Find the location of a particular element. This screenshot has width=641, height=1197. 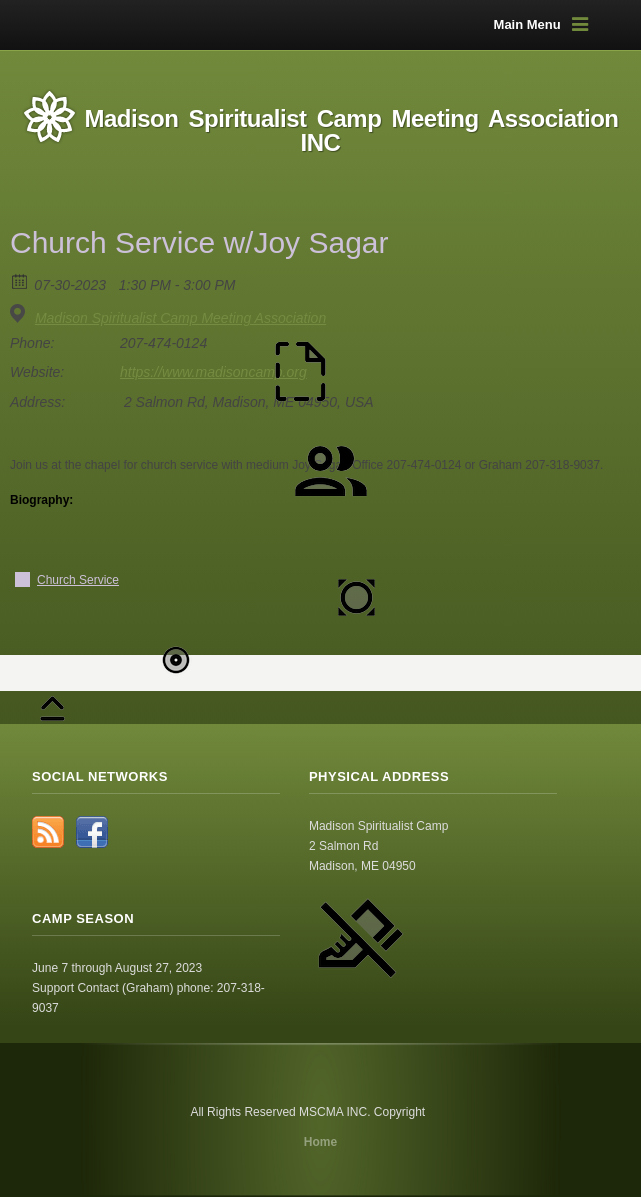

view contacts or people list is located at coordinates (331, 471).